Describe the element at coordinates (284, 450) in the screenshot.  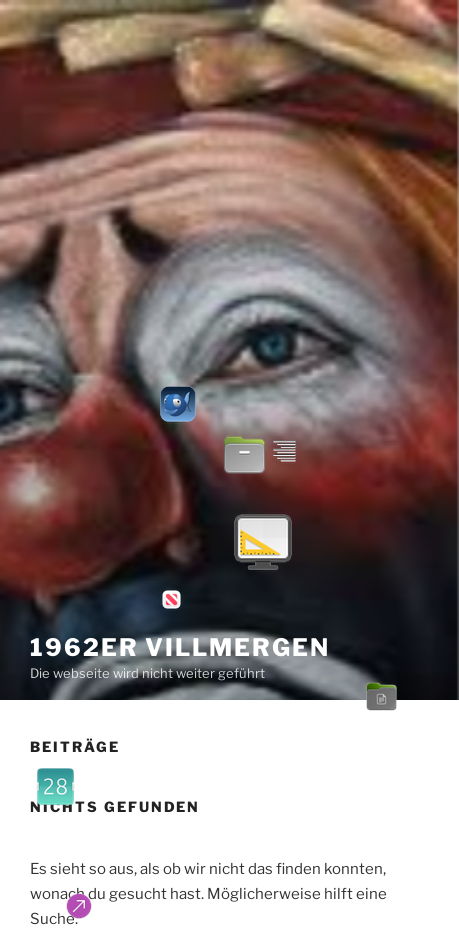
I see `align text to the right margin` at that location.